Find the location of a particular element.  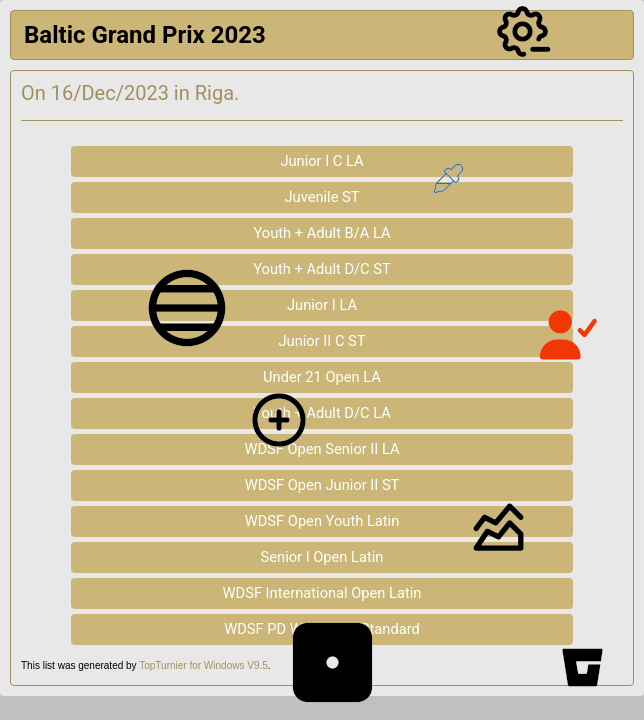

view area chart with trend line overlay is located at coordinates (498, 528).